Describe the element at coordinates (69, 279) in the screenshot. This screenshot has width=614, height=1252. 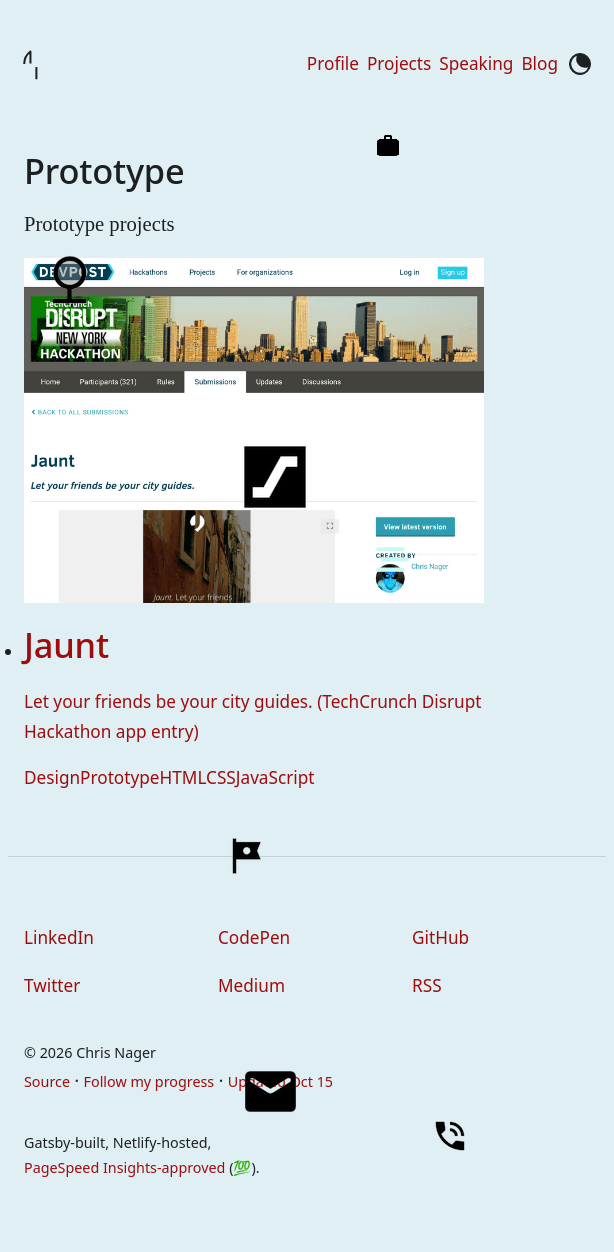
I see `view nature or outdoor photos` at that location.